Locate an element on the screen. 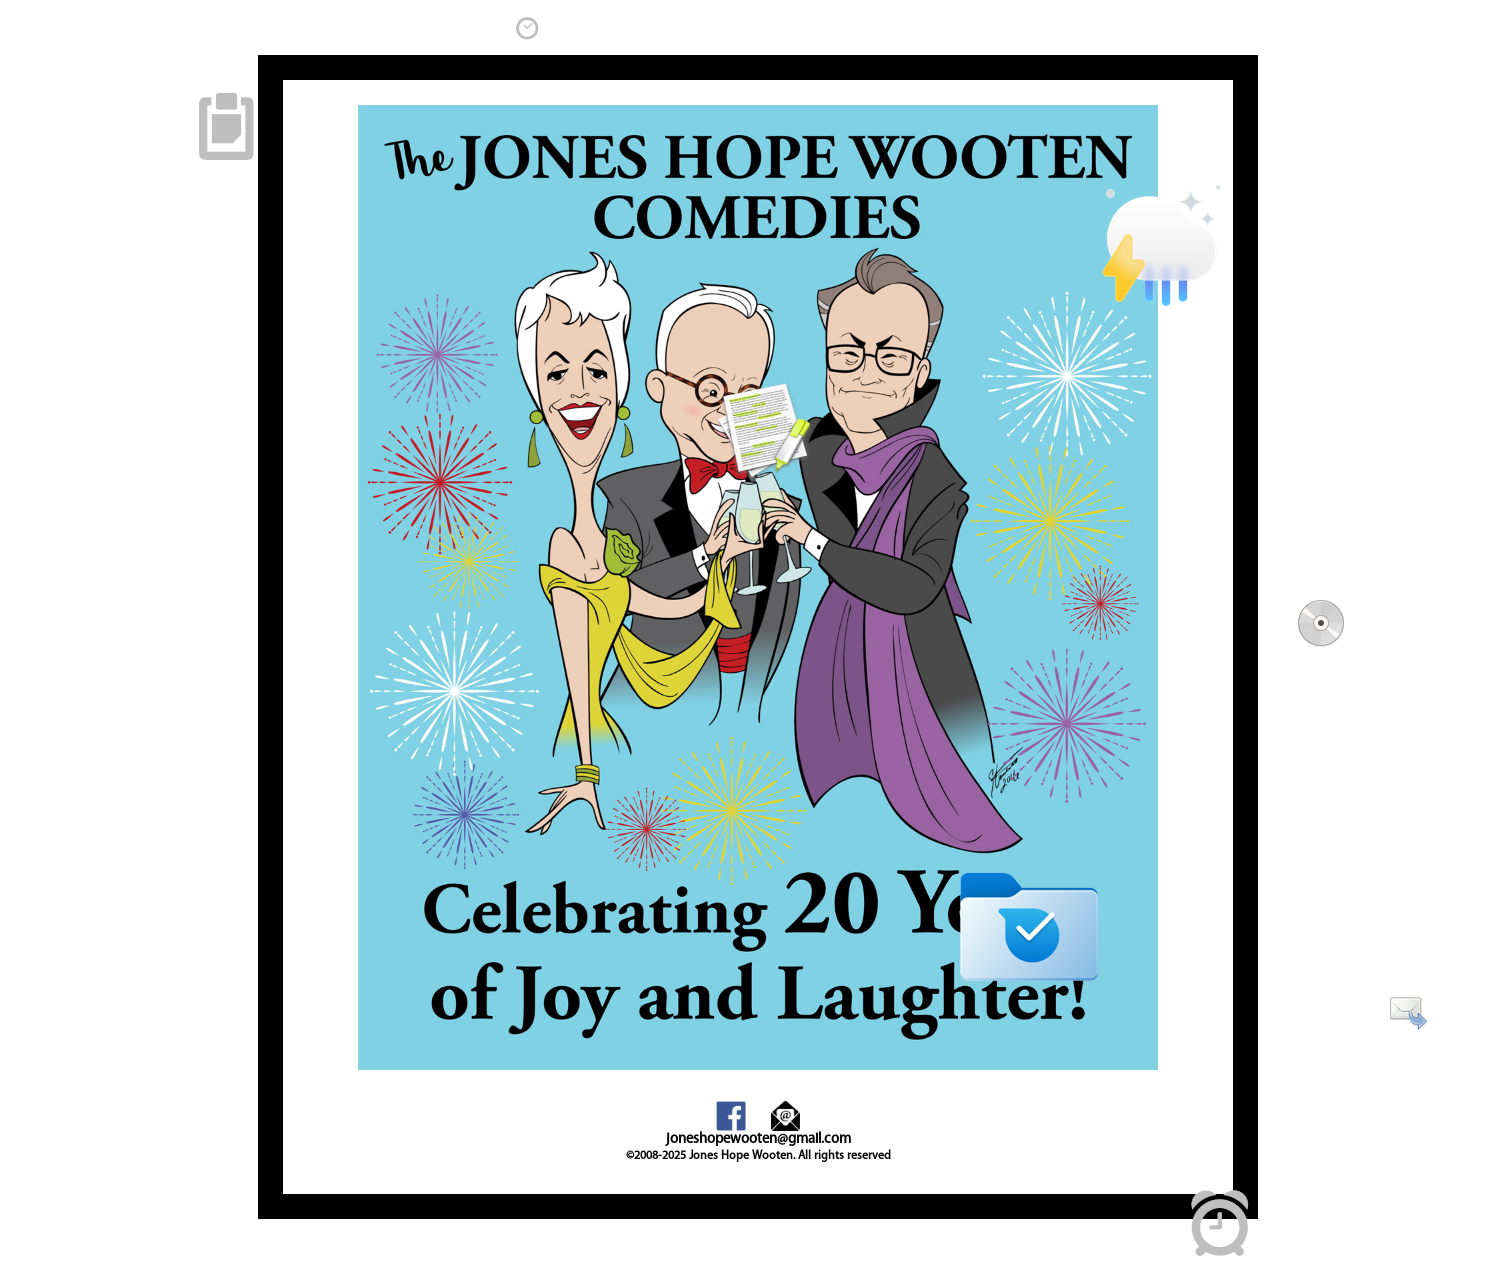 The height and width of the screenshot is (1261, 1508). summarize or highlight key points in a document is located at coordinates (766, 430).